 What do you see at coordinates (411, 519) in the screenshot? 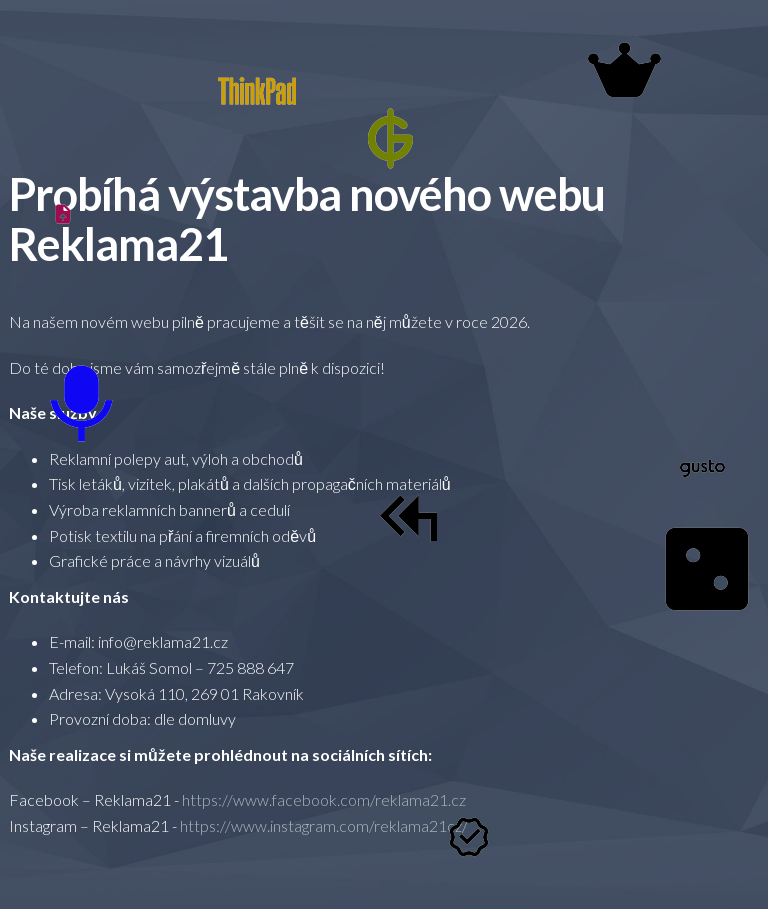
I see `reply all to a message or email` at bounding box center [411, 519].